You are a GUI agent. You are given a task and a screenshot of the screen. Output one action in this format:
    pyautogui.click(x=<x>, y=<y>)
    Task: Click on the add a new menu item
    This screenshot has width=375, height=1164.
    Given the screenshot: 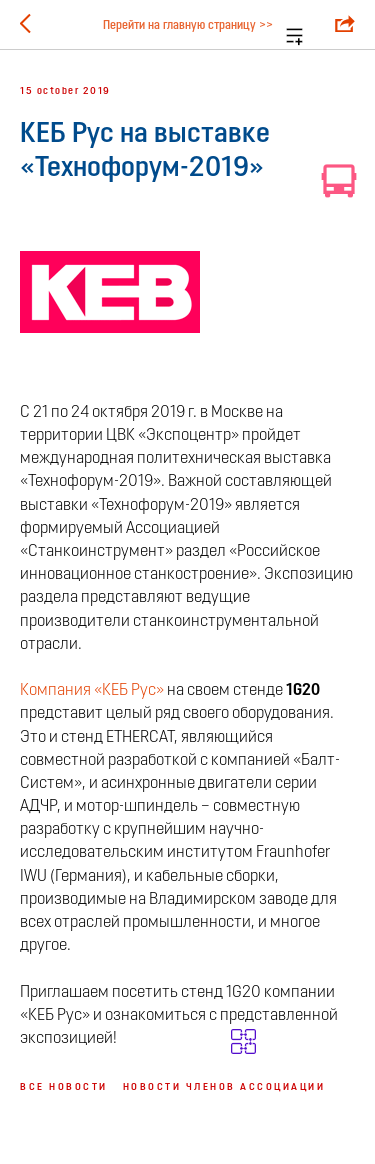 What is the action you would take?
    pyautogui.click(x=294, y=35)
    